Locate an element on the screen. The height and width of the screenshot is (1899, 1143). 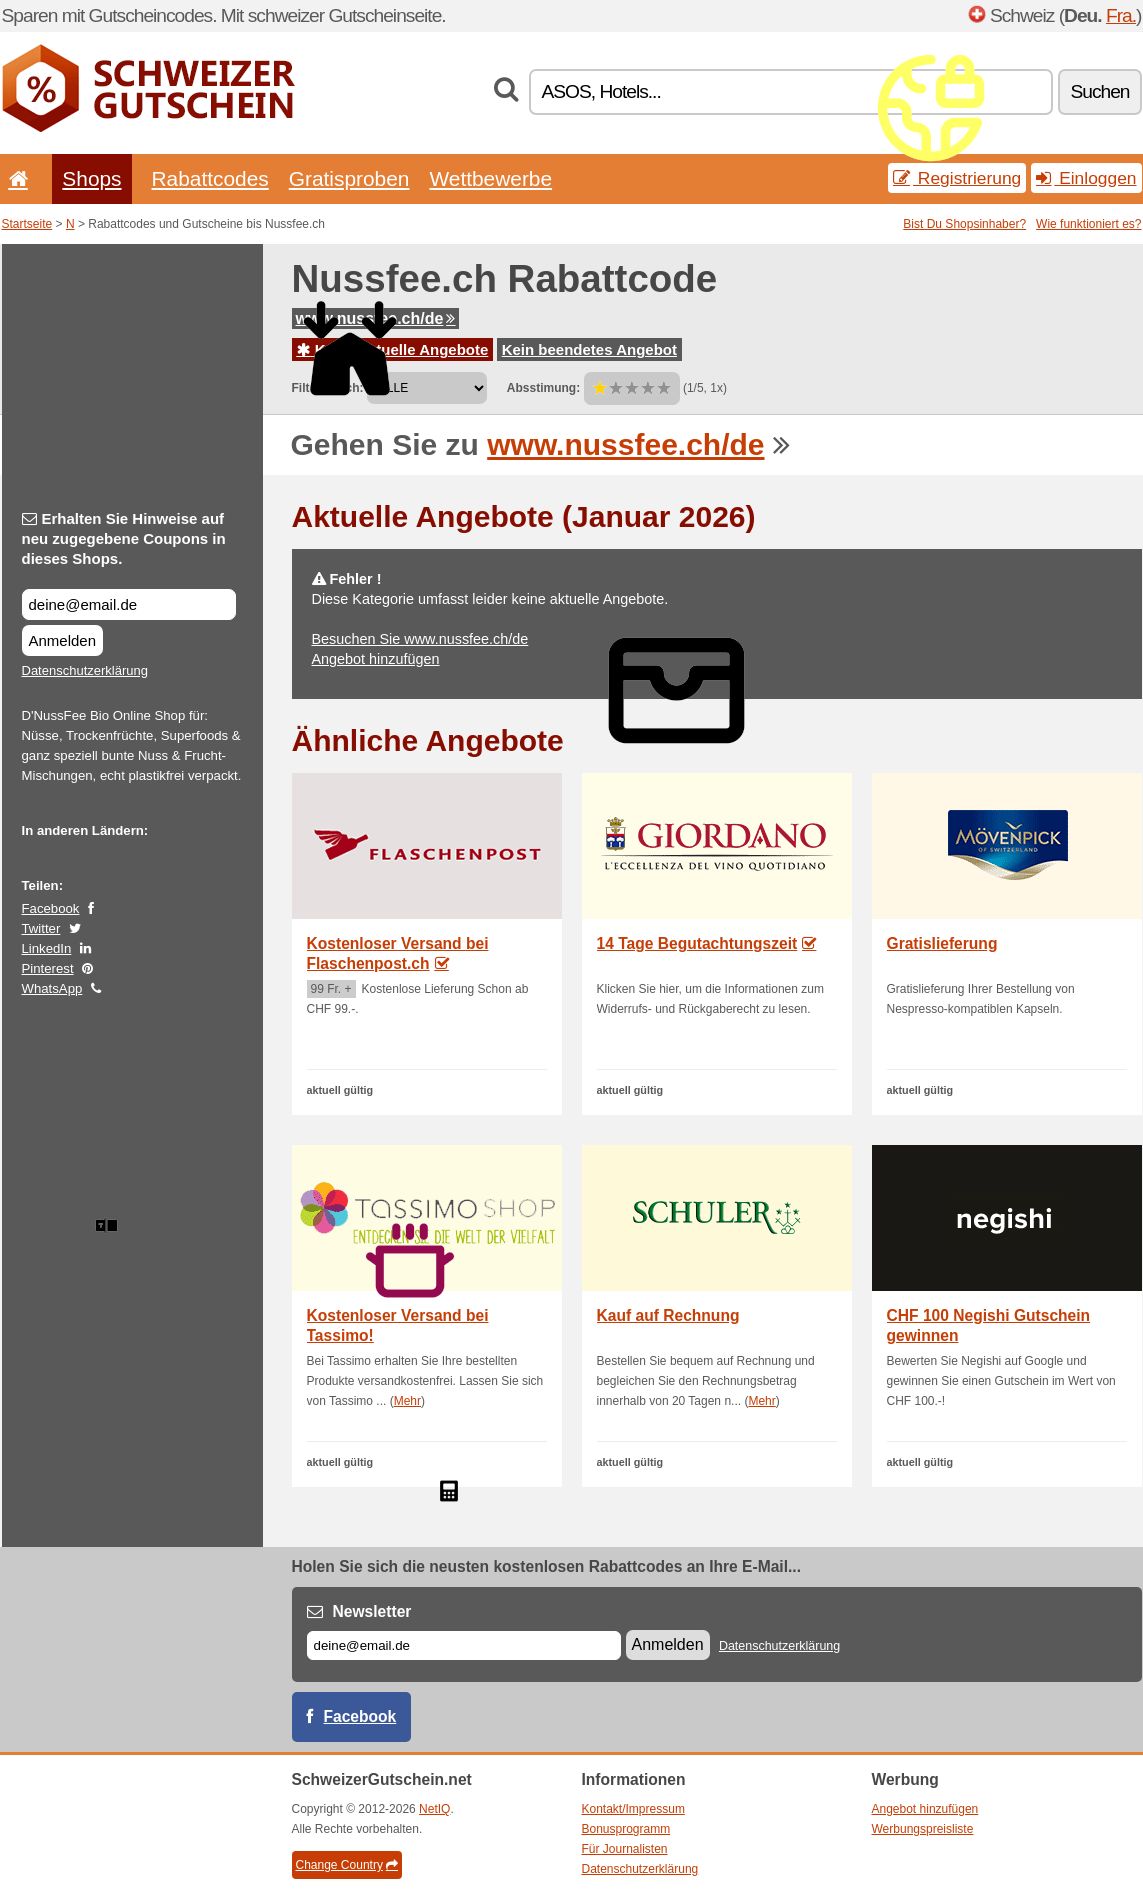
set up camp at this location is located at coordinates (350, 349).